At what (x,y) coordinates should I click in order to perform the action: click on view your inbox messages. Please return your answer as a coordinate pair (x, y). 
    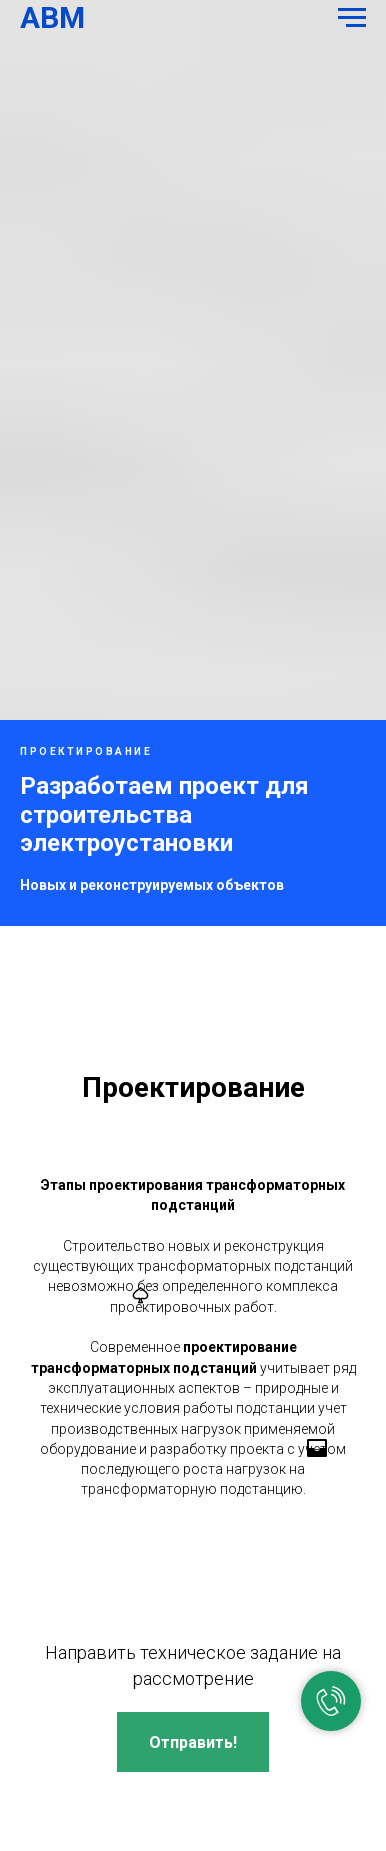
    Looking at the image, I should click on (317, 1448).